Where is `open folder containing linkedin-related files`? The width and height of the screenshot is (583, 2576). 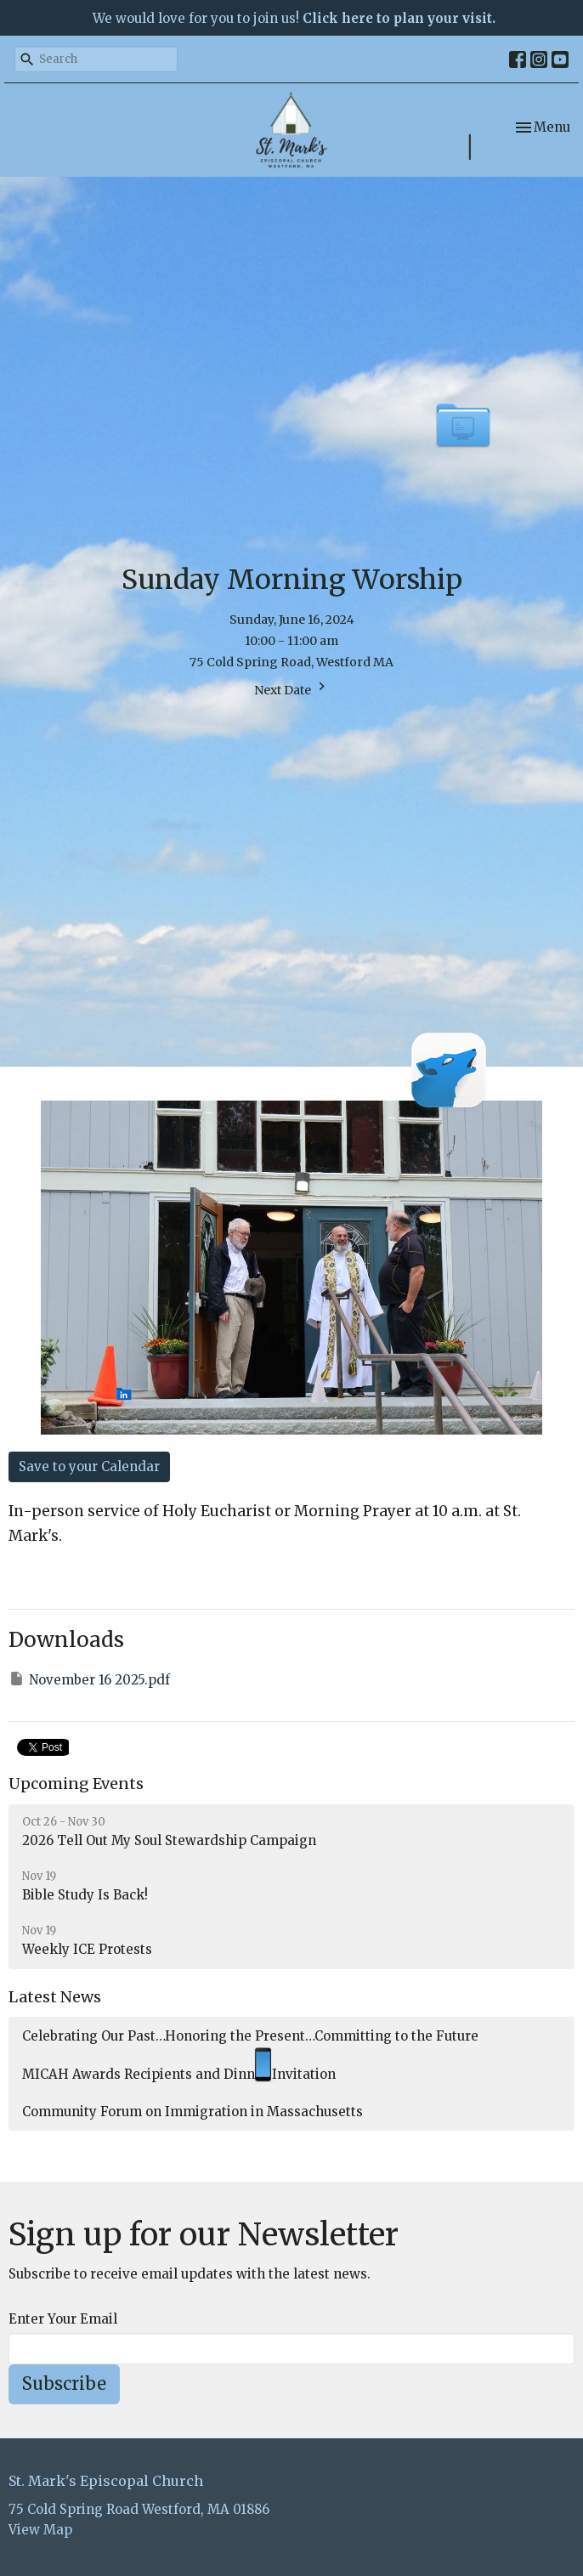 open folder containing linkedin-related files is located at coordinates (123, 1394).